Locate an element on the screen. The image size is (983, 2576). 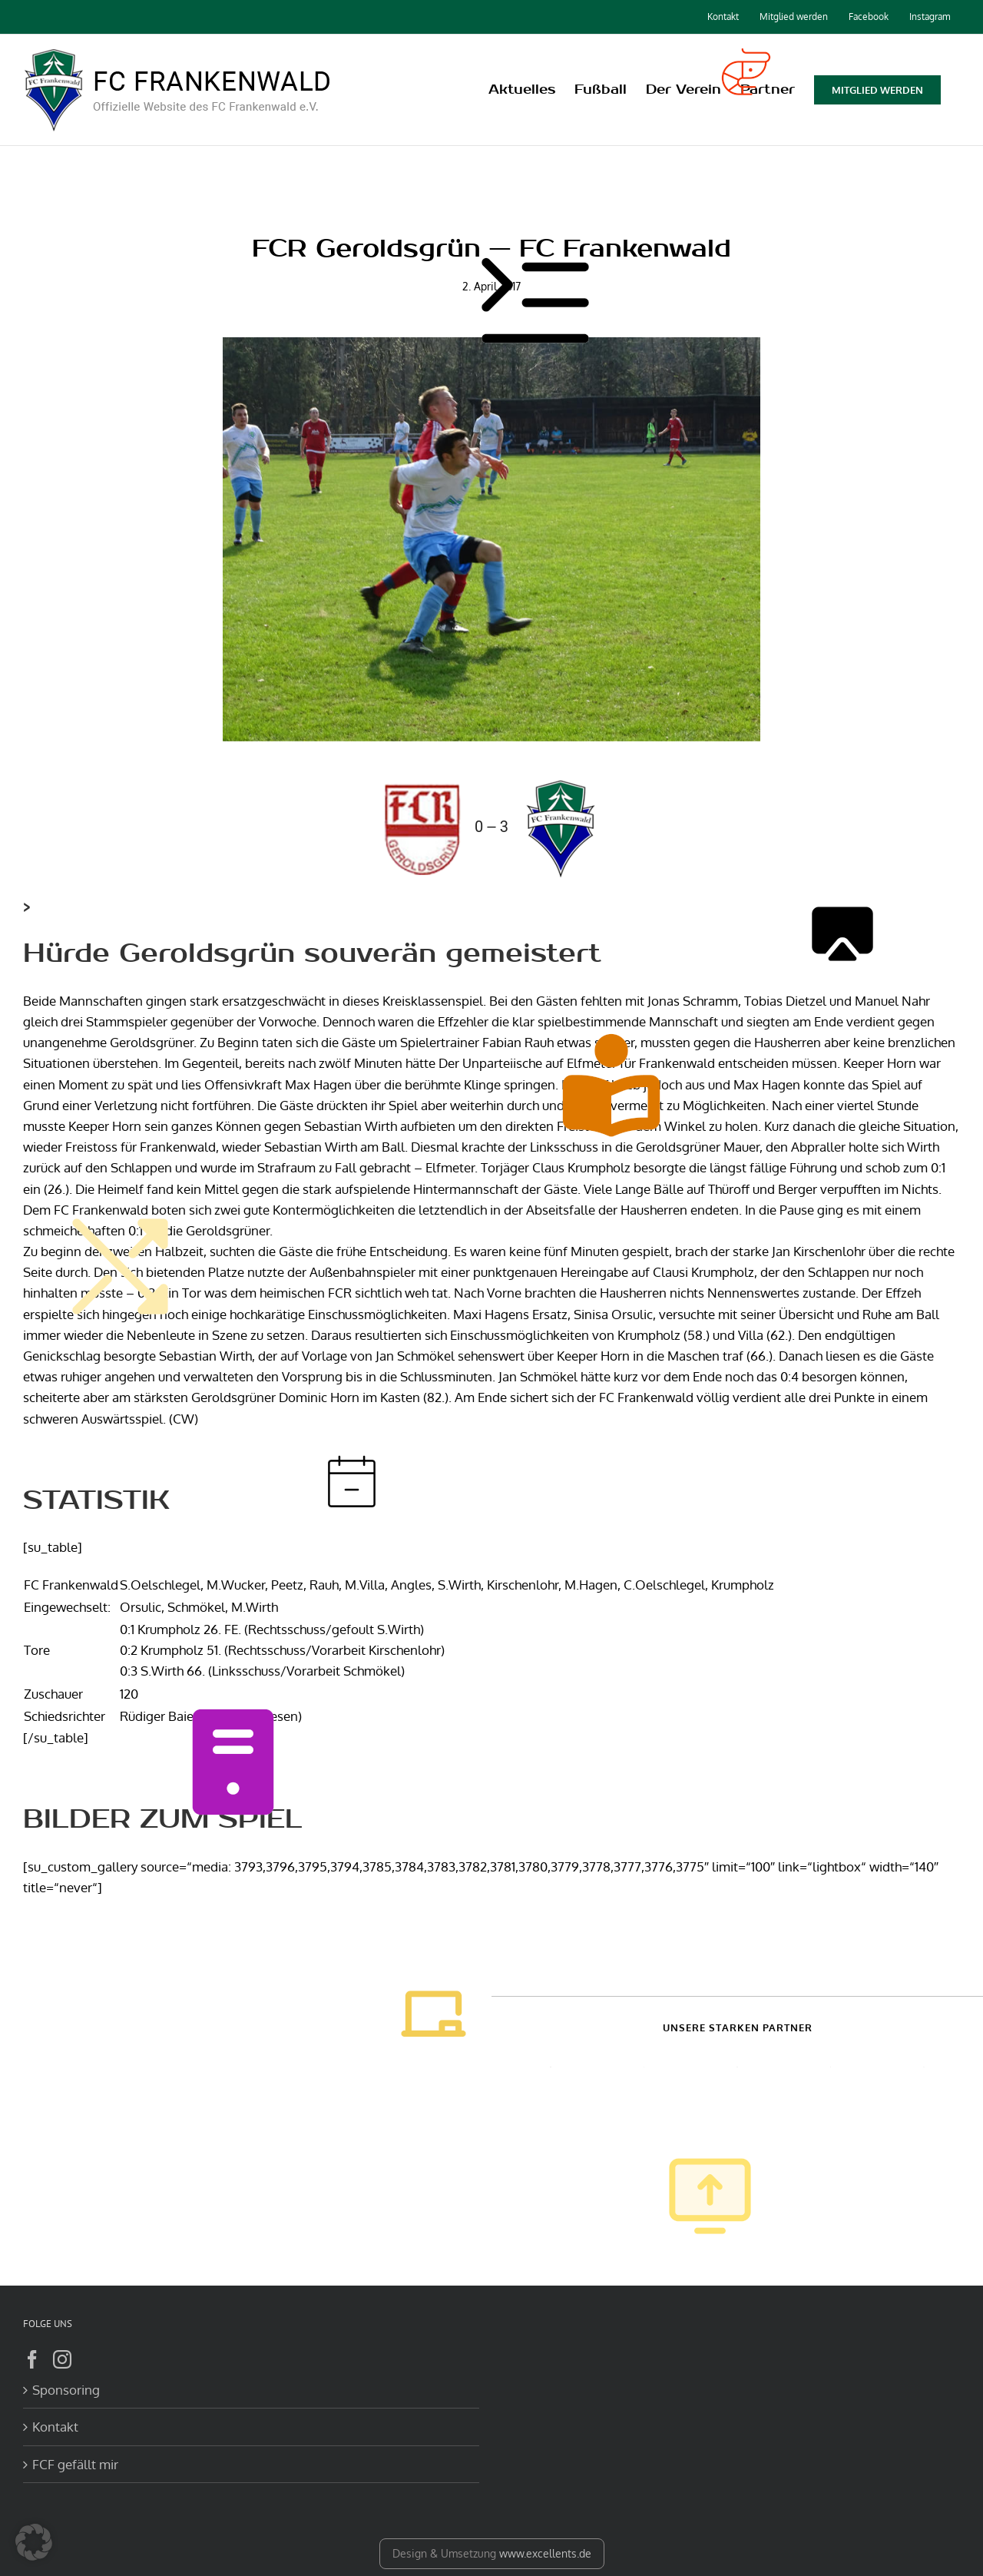
shuffle or randomize playback order is located at coordinates (120, 1266).